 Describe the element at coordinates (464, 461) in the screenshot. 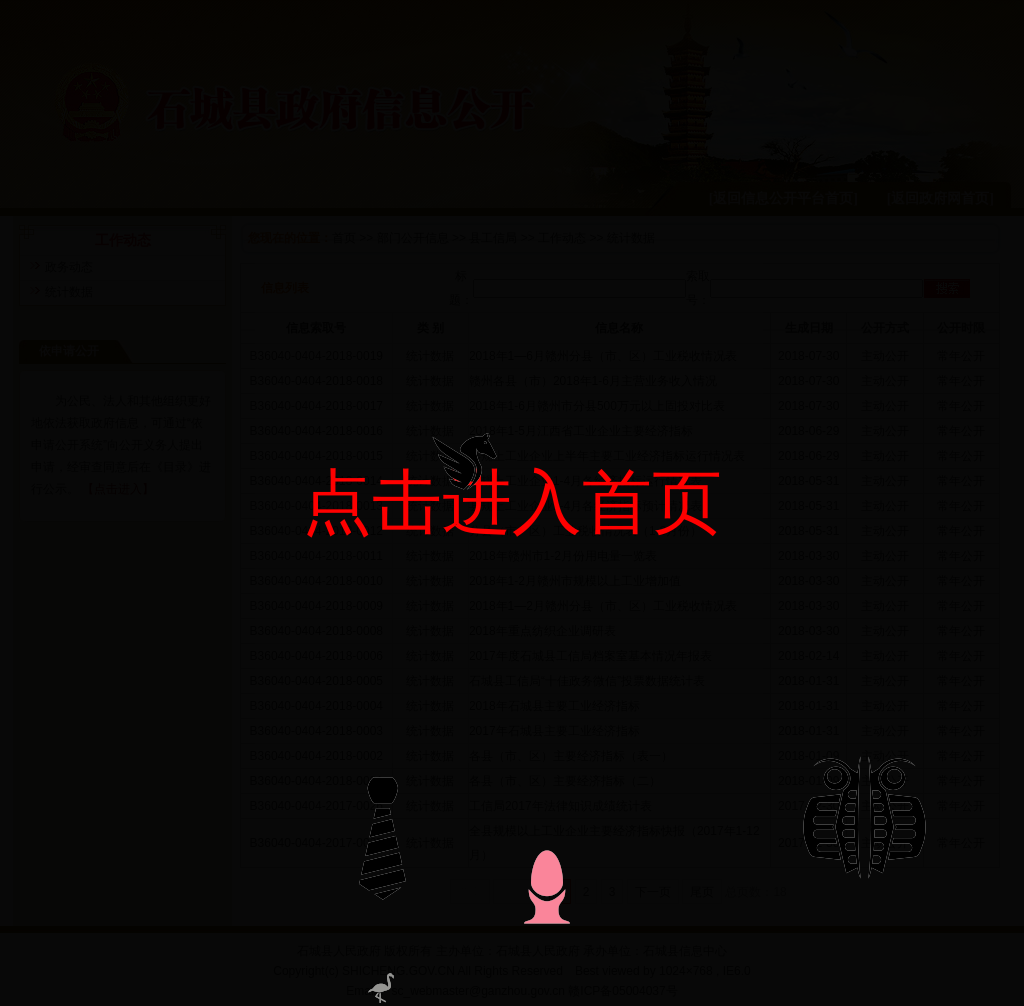

I see `mythical creature or fantasy game element` at that location.